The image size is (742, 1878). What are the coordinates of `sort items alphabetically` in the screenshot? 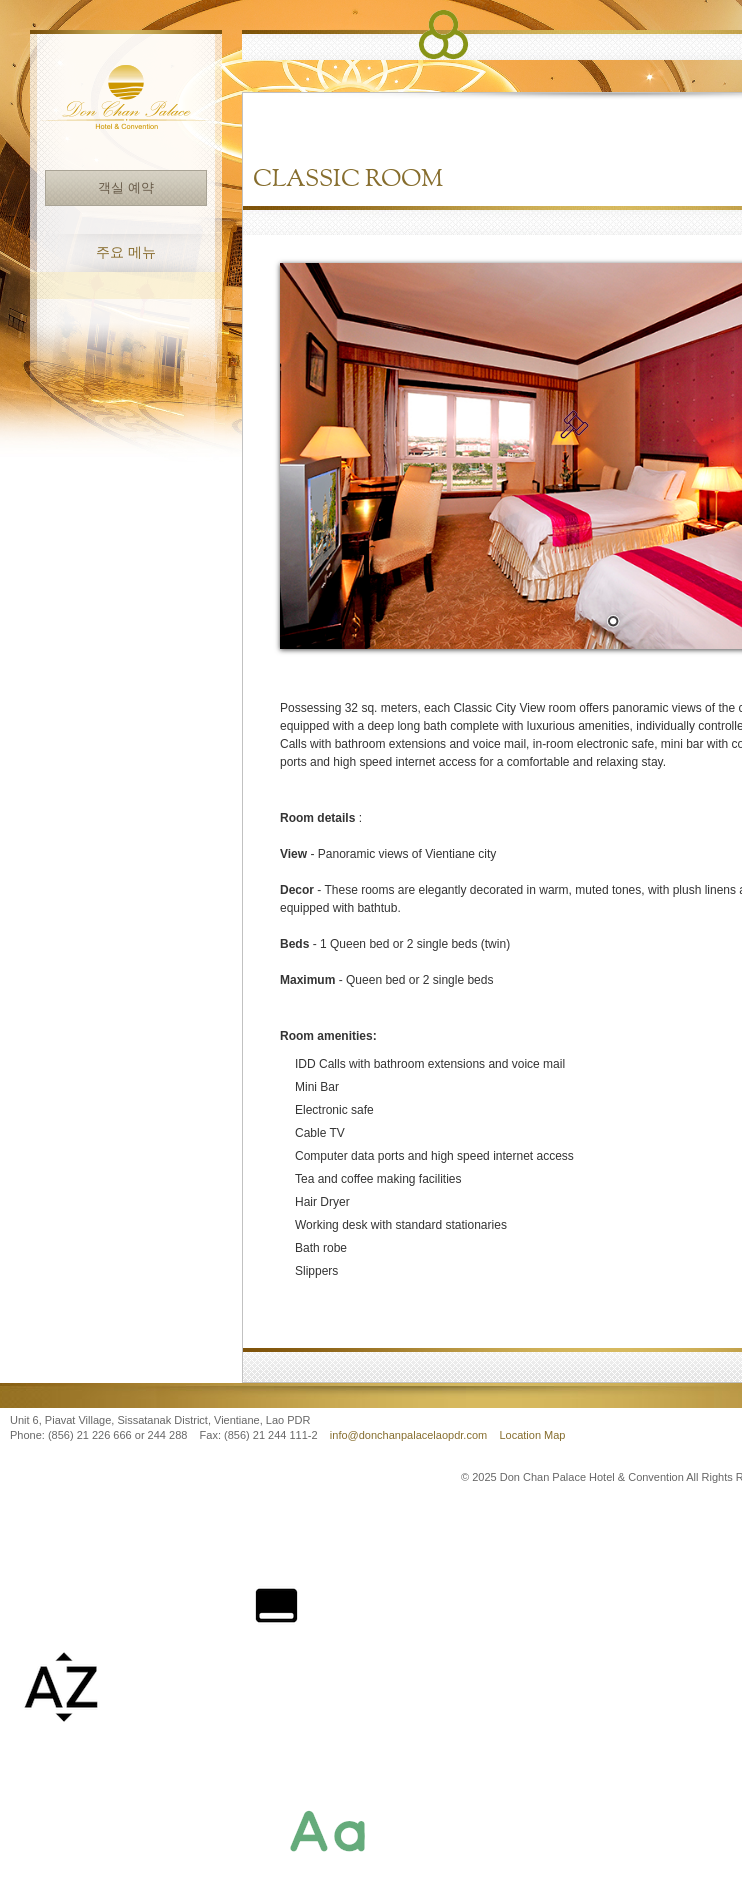 It's located at (62, 1687).